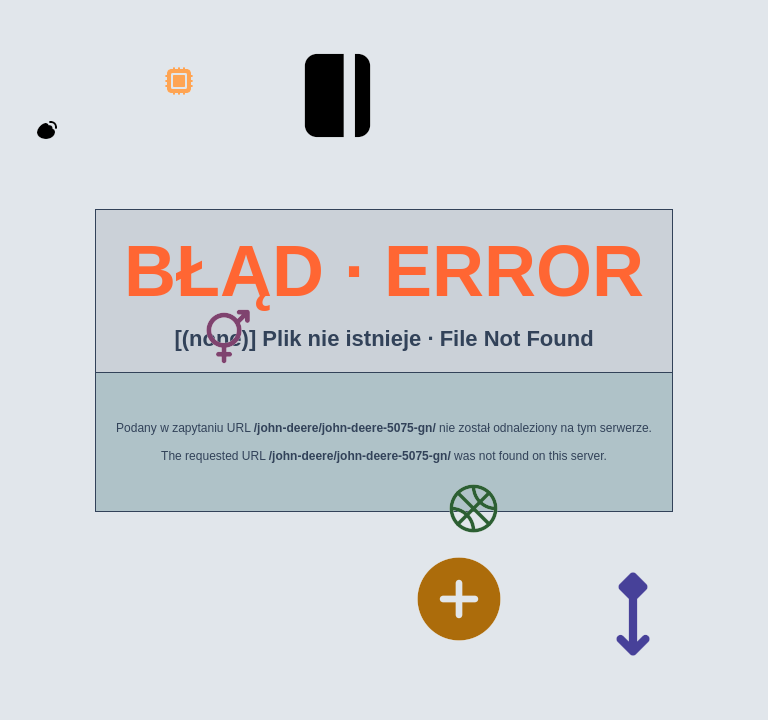 The image size is (768, 720). I want to click on open your journal or notebook, so click(337, 95).